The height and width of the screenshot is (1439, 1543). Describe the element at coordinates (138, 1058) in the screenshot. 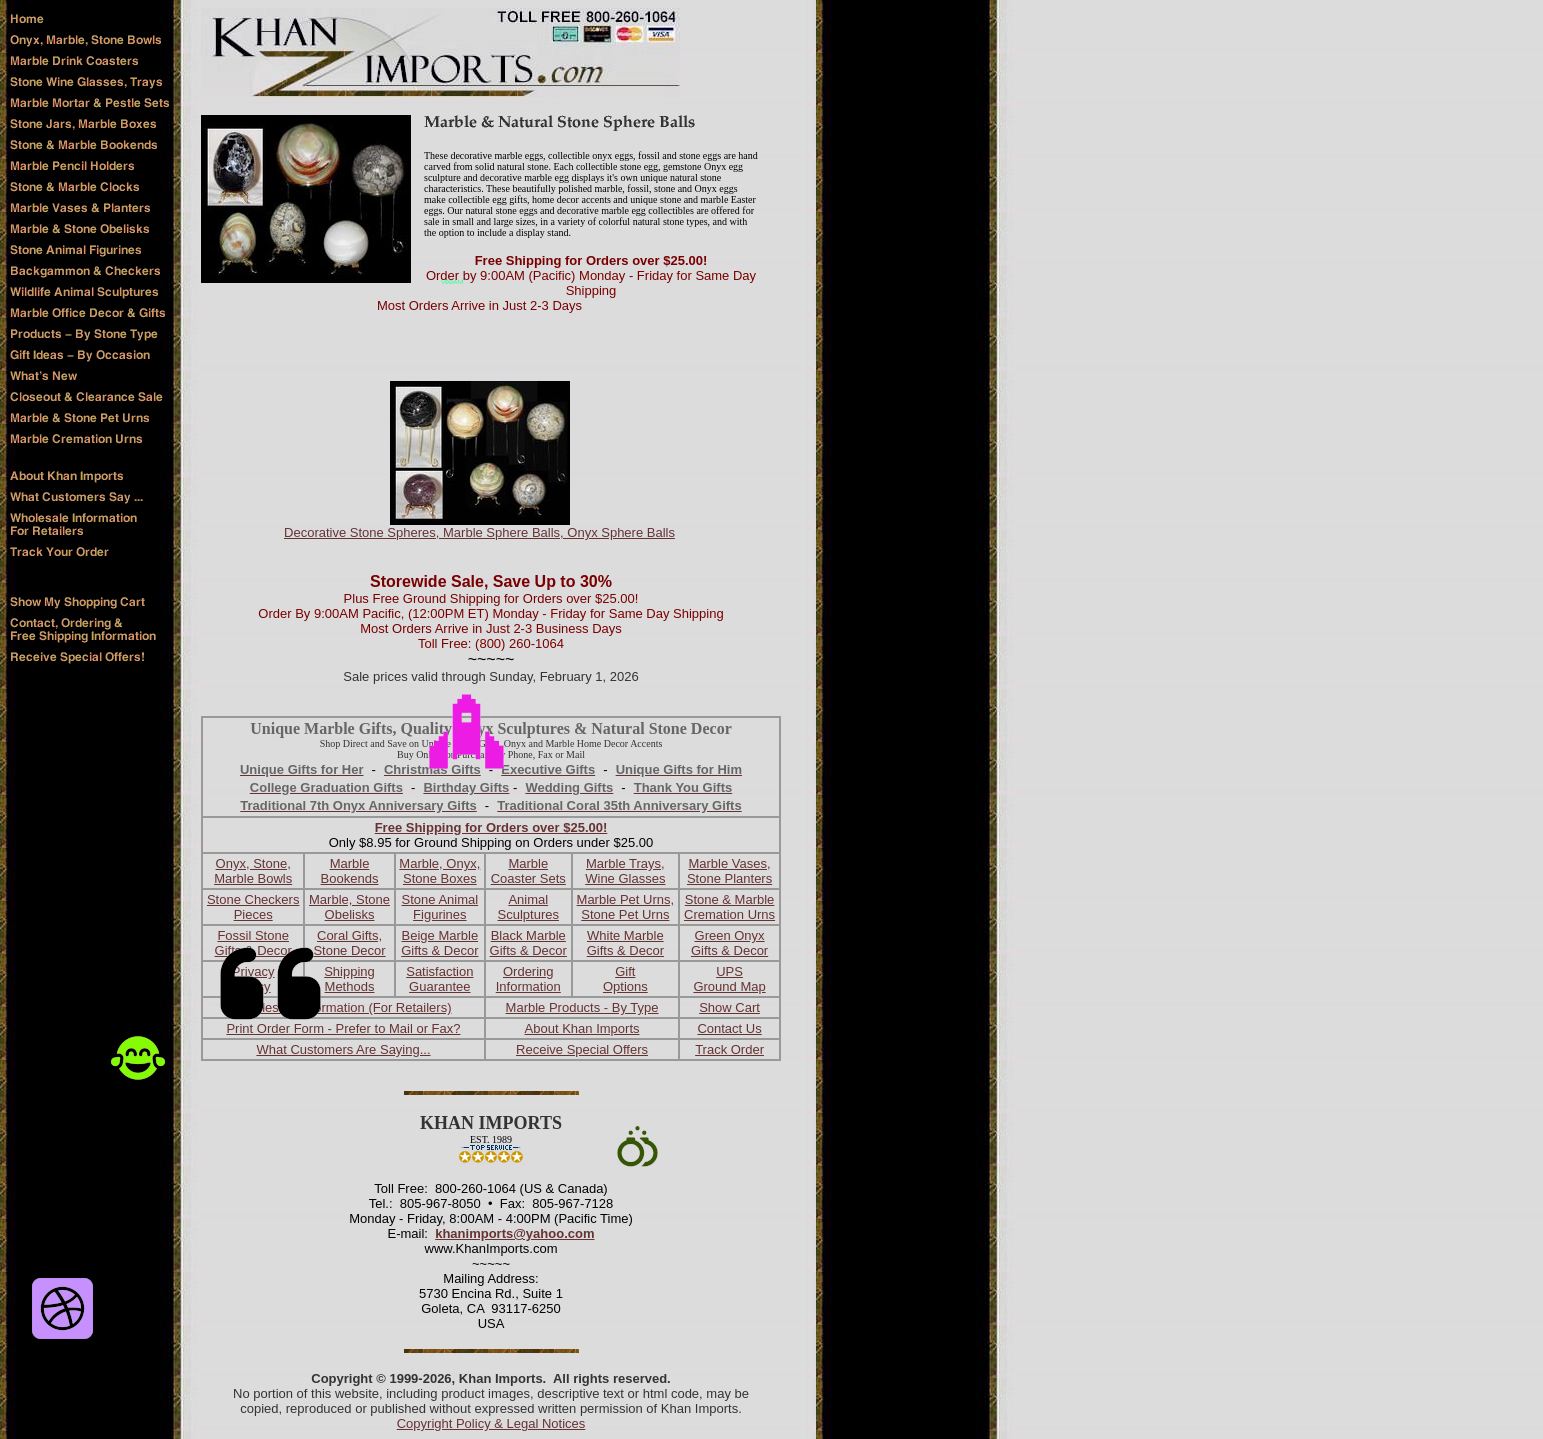

I see `add a laughing emoji reaction` at that location.